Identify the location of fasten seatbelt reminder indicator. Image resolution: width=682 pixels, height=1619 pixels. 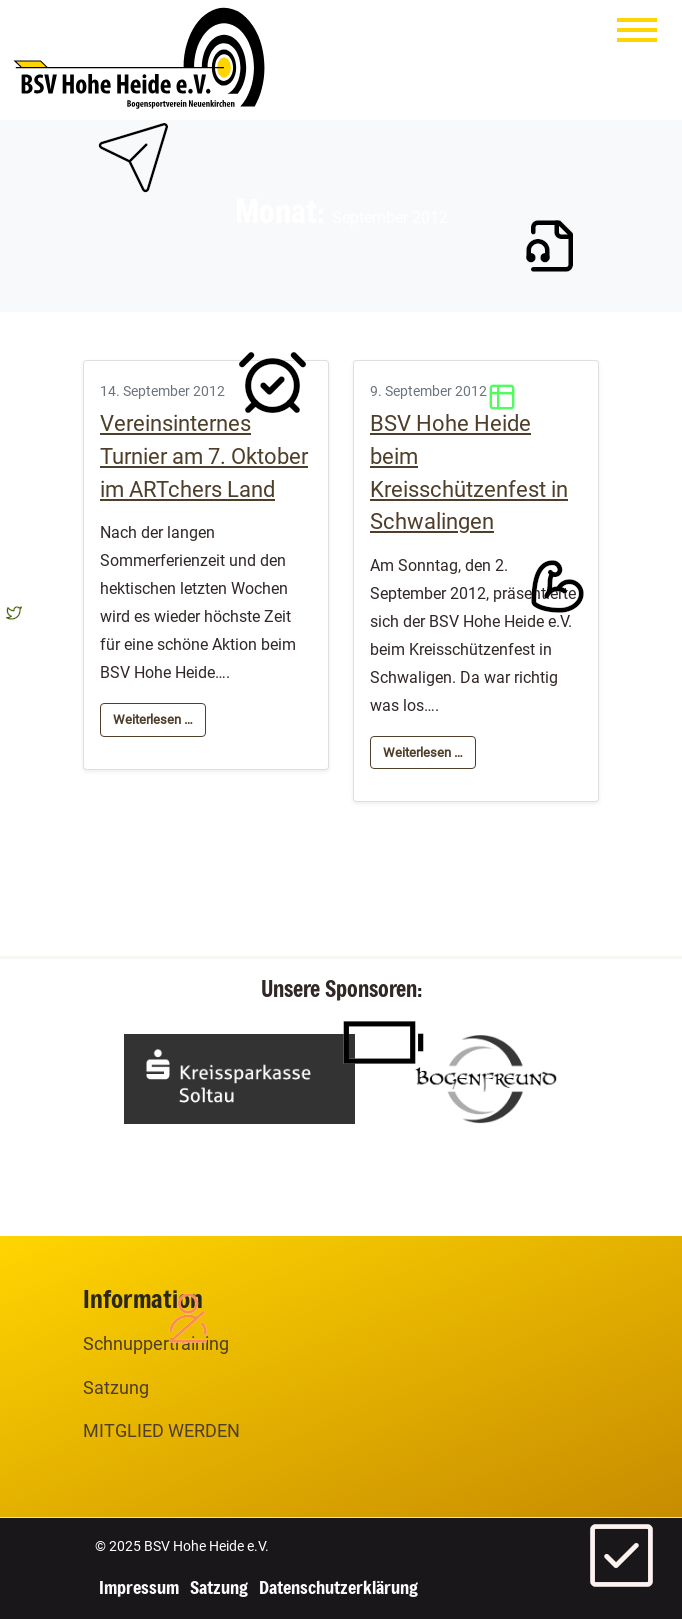
(188, 1318).